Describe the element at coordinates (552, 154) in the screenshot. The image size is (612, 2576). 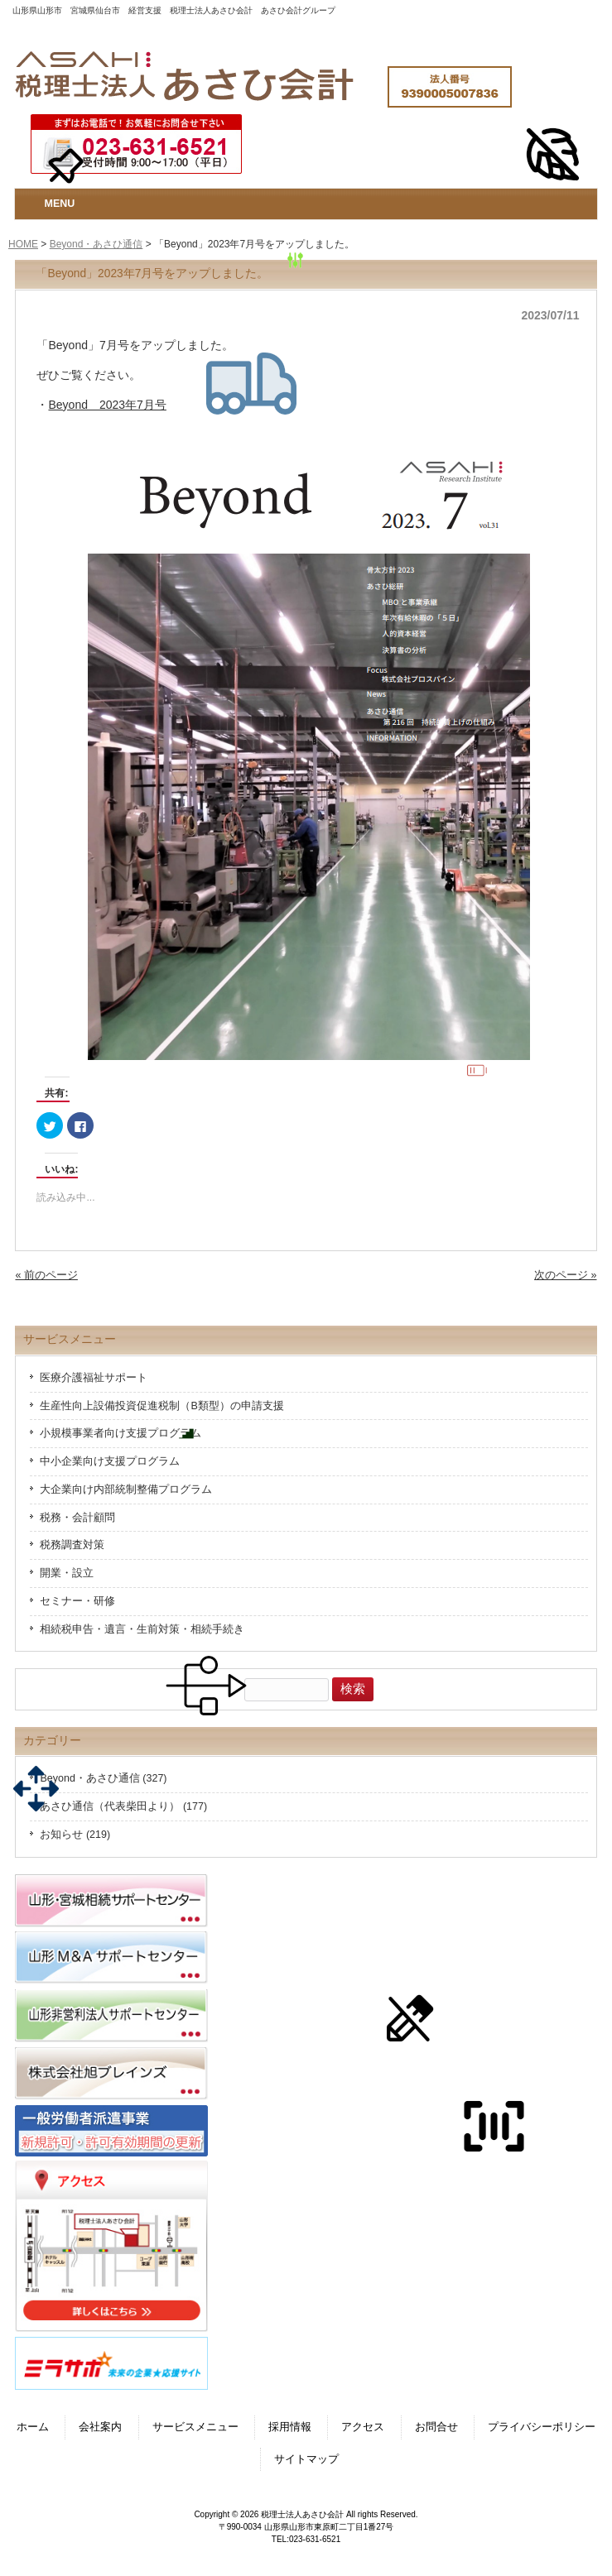
I see `disable hop or jump animation` at that location.